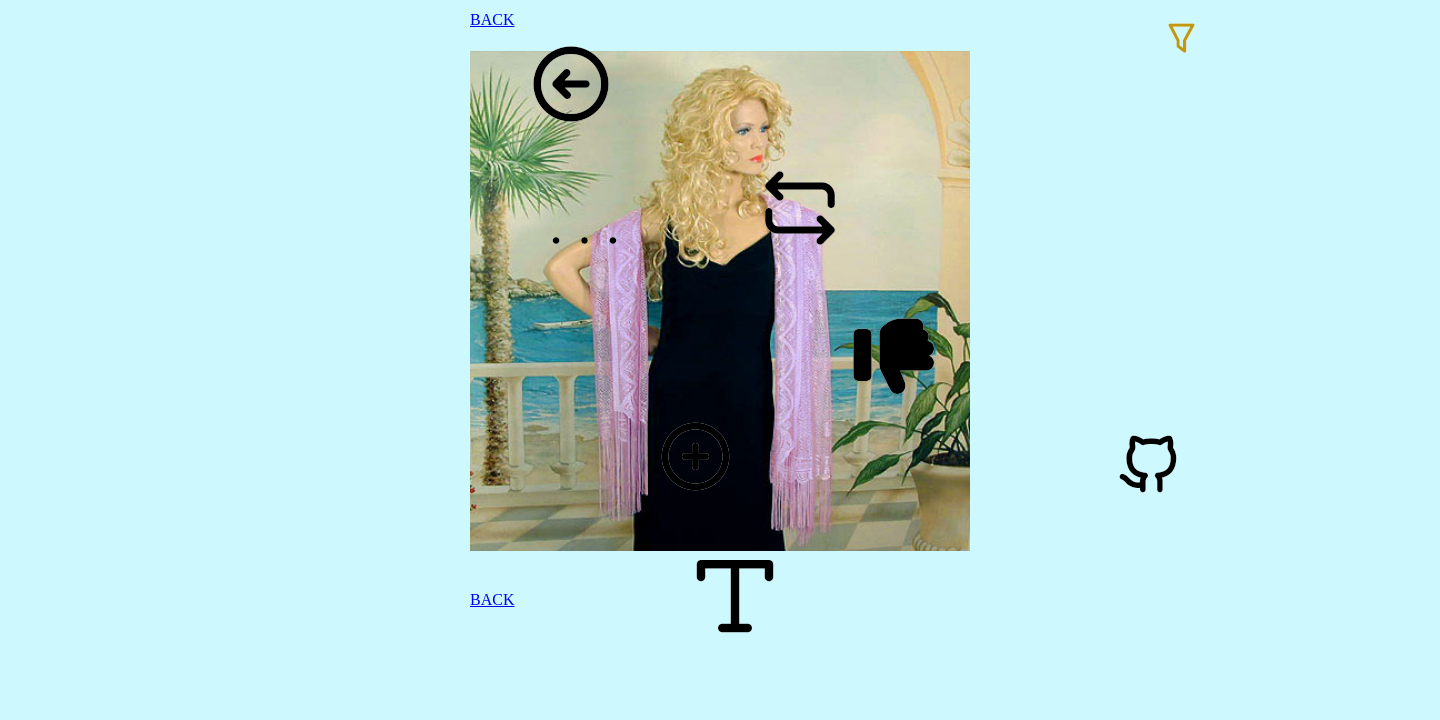 The image size is (1440, 720). Describe the element at coordinates (571, 84) in the screenshot. I see `go back to the previous screen` at that location.